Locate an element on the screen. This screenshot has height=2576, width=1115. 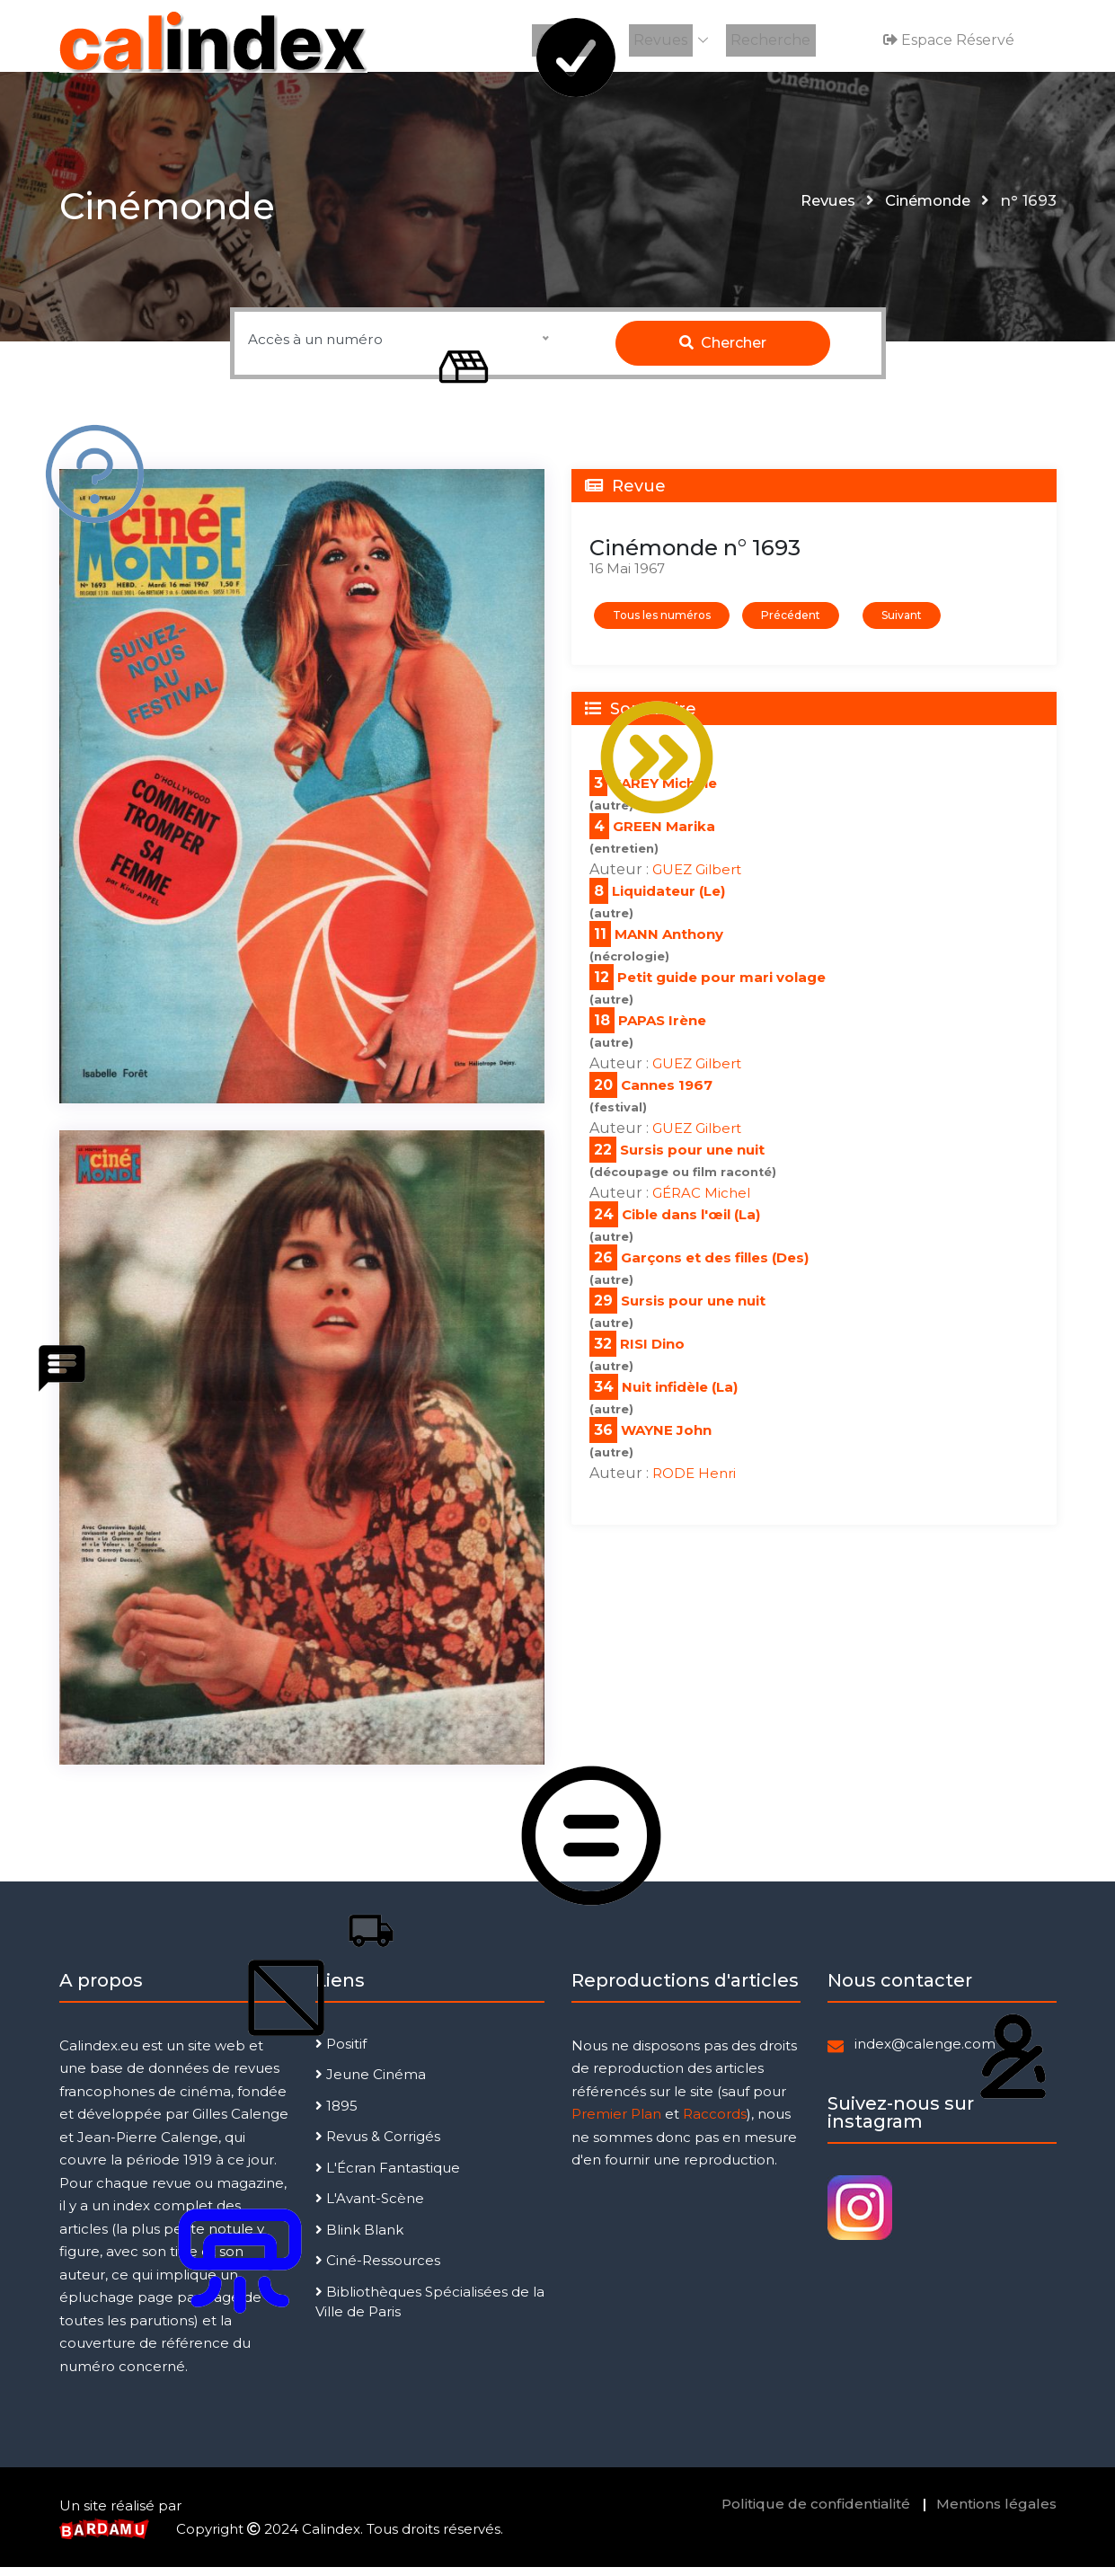
track your delivery status is located at coordinates (371, 1931).